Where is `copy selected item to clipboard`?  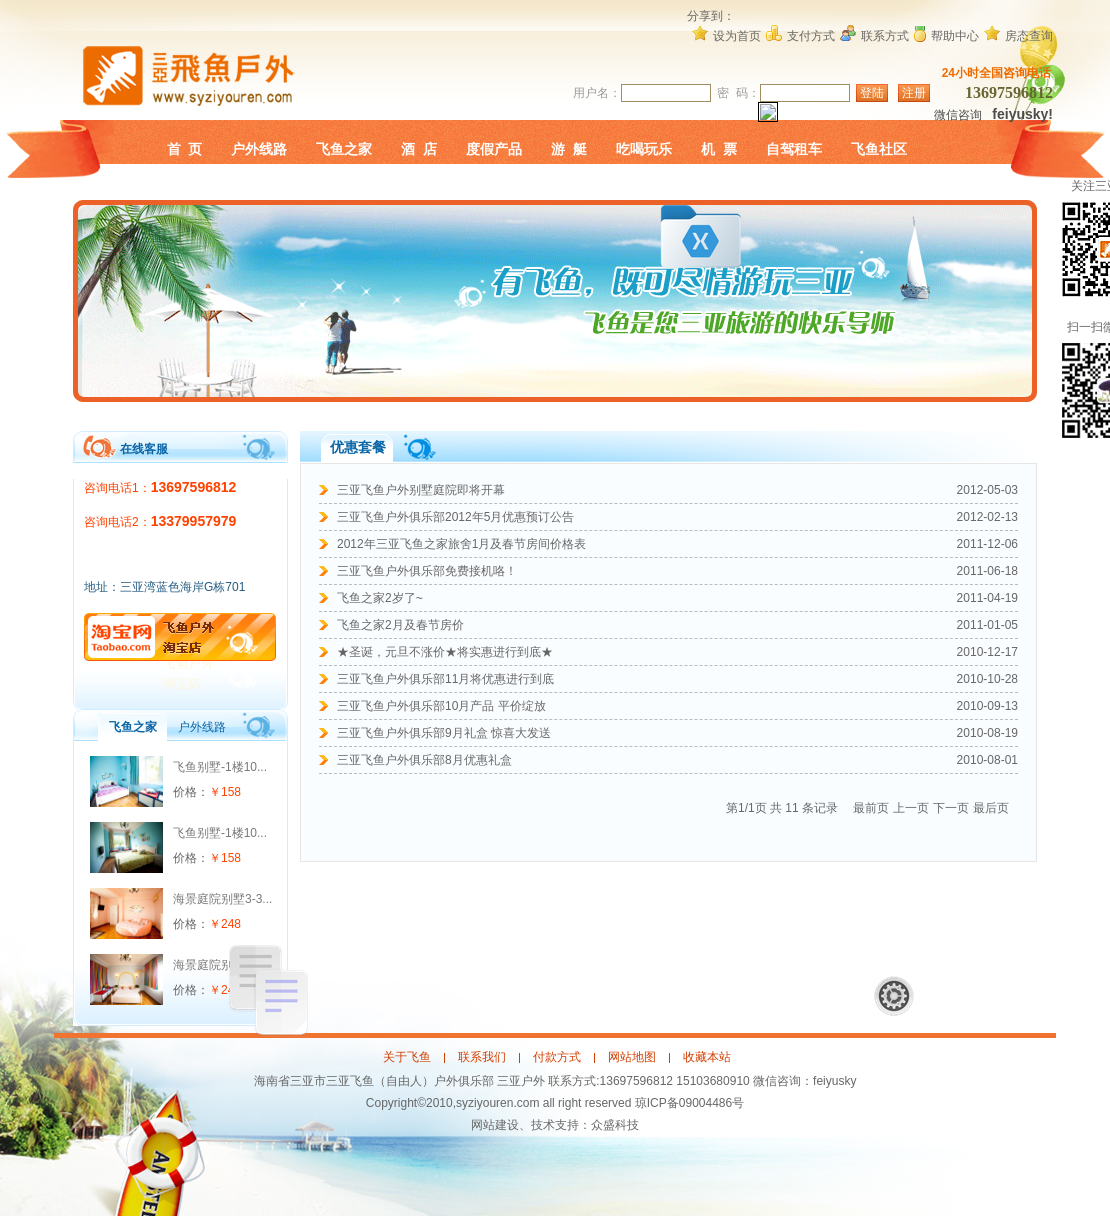
copy selected item to clipboard is located at coordinates (268, 989).